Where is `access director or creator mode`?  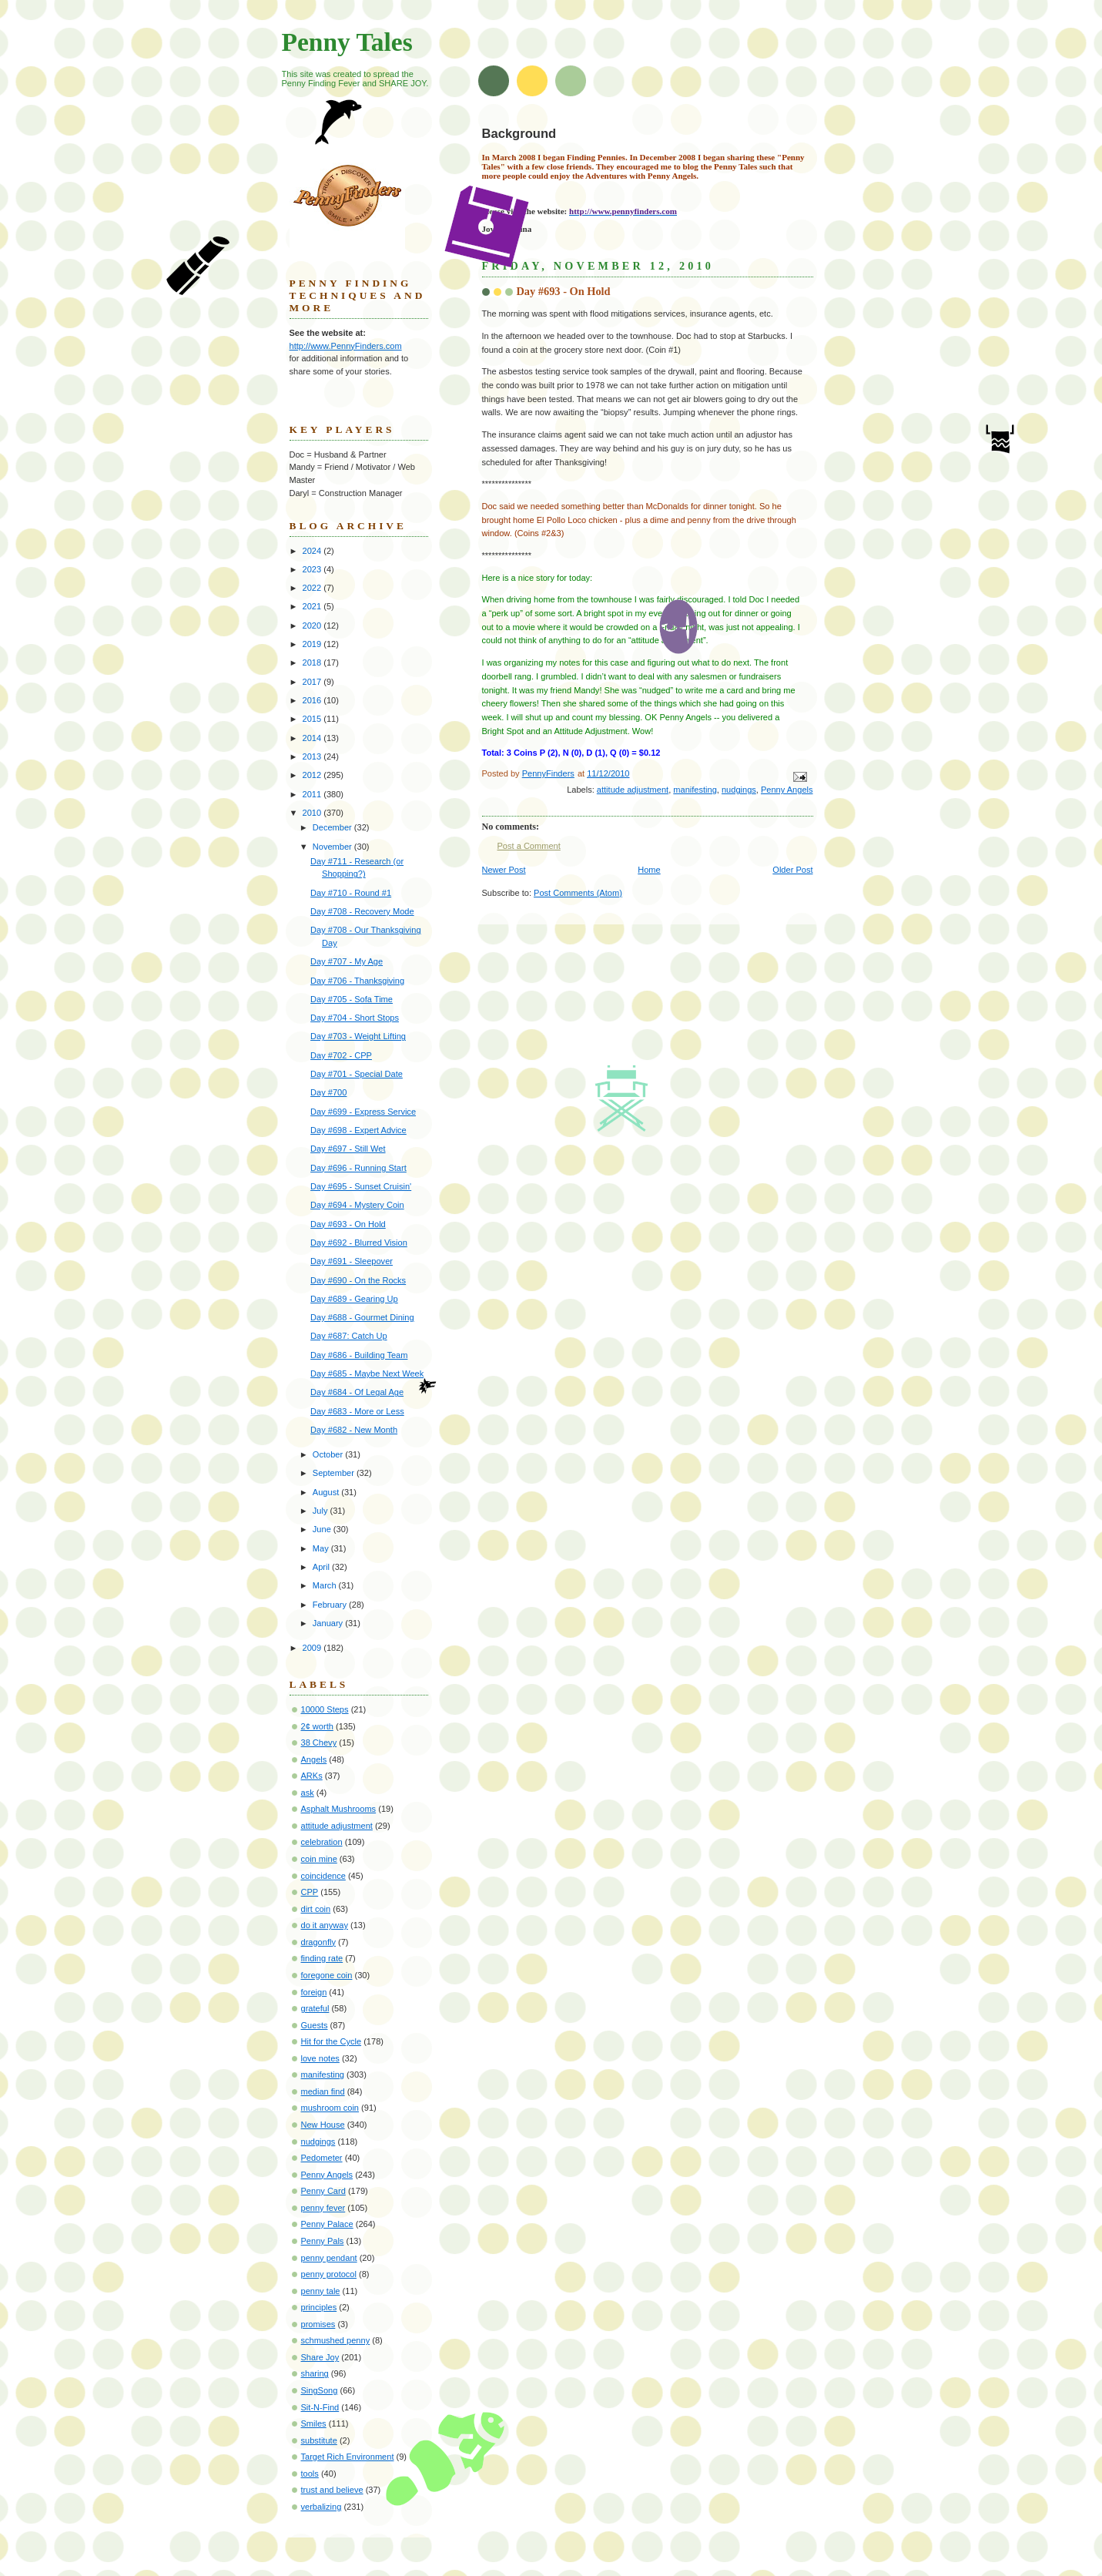
access director or creator mode is located at coordinates (621, 1098).